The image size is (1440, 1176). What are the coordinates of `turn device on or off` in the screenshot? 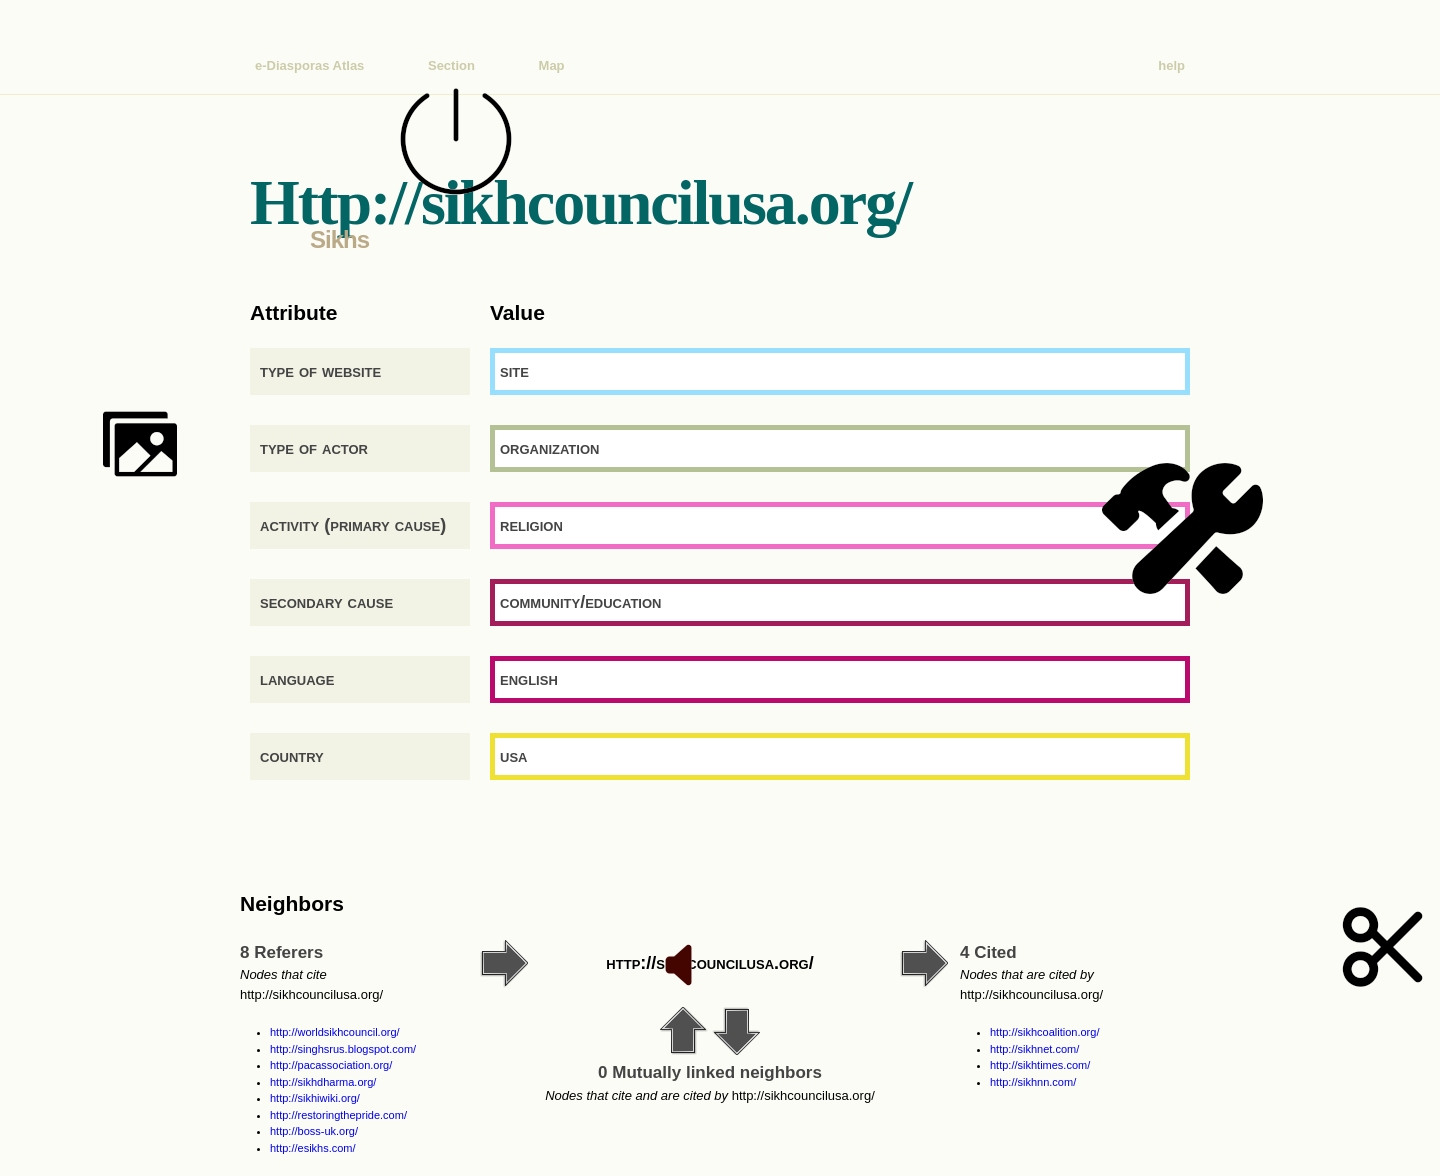 It's located at (456, 139).